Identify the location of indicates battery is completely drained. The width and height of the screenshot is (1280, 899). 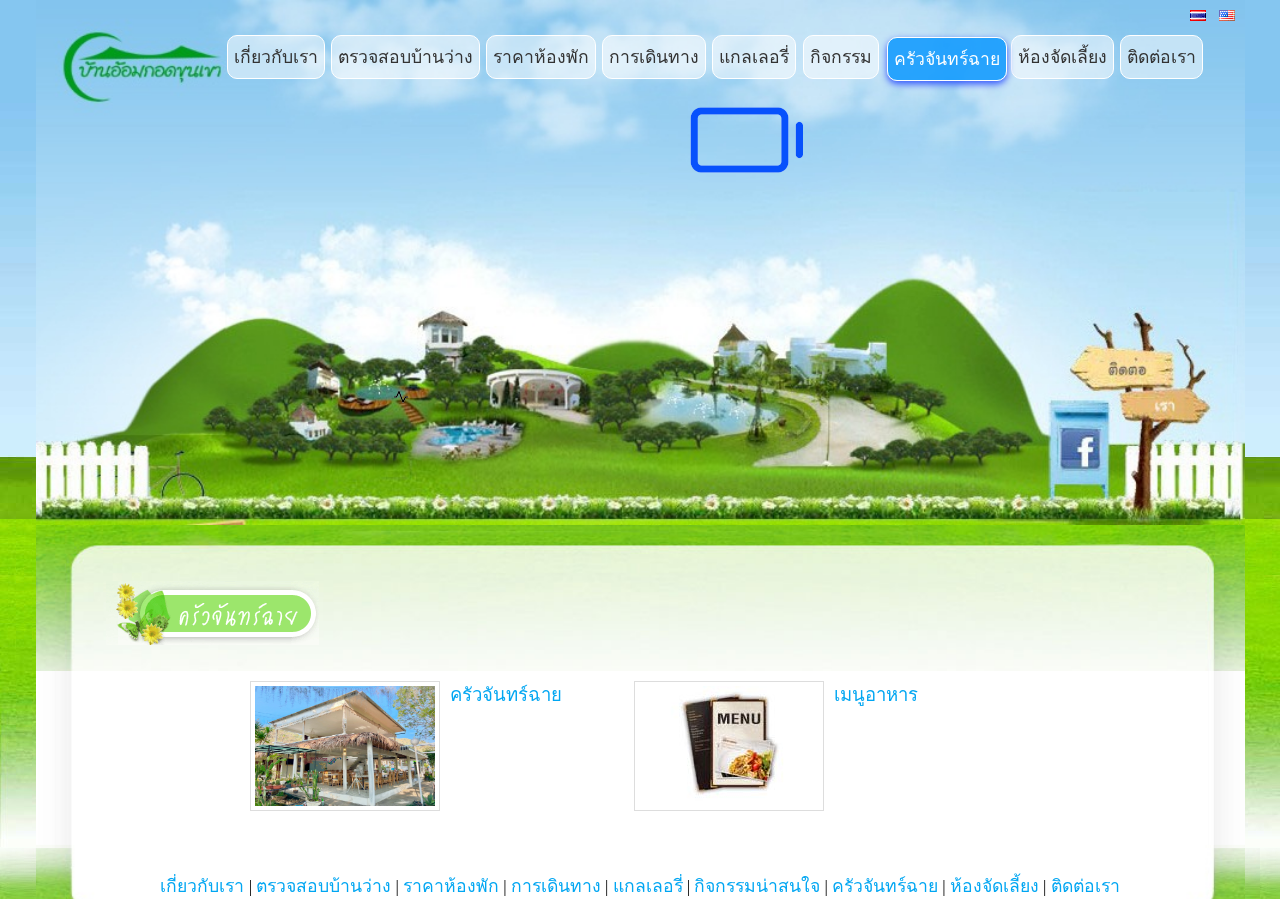
(745, 140).